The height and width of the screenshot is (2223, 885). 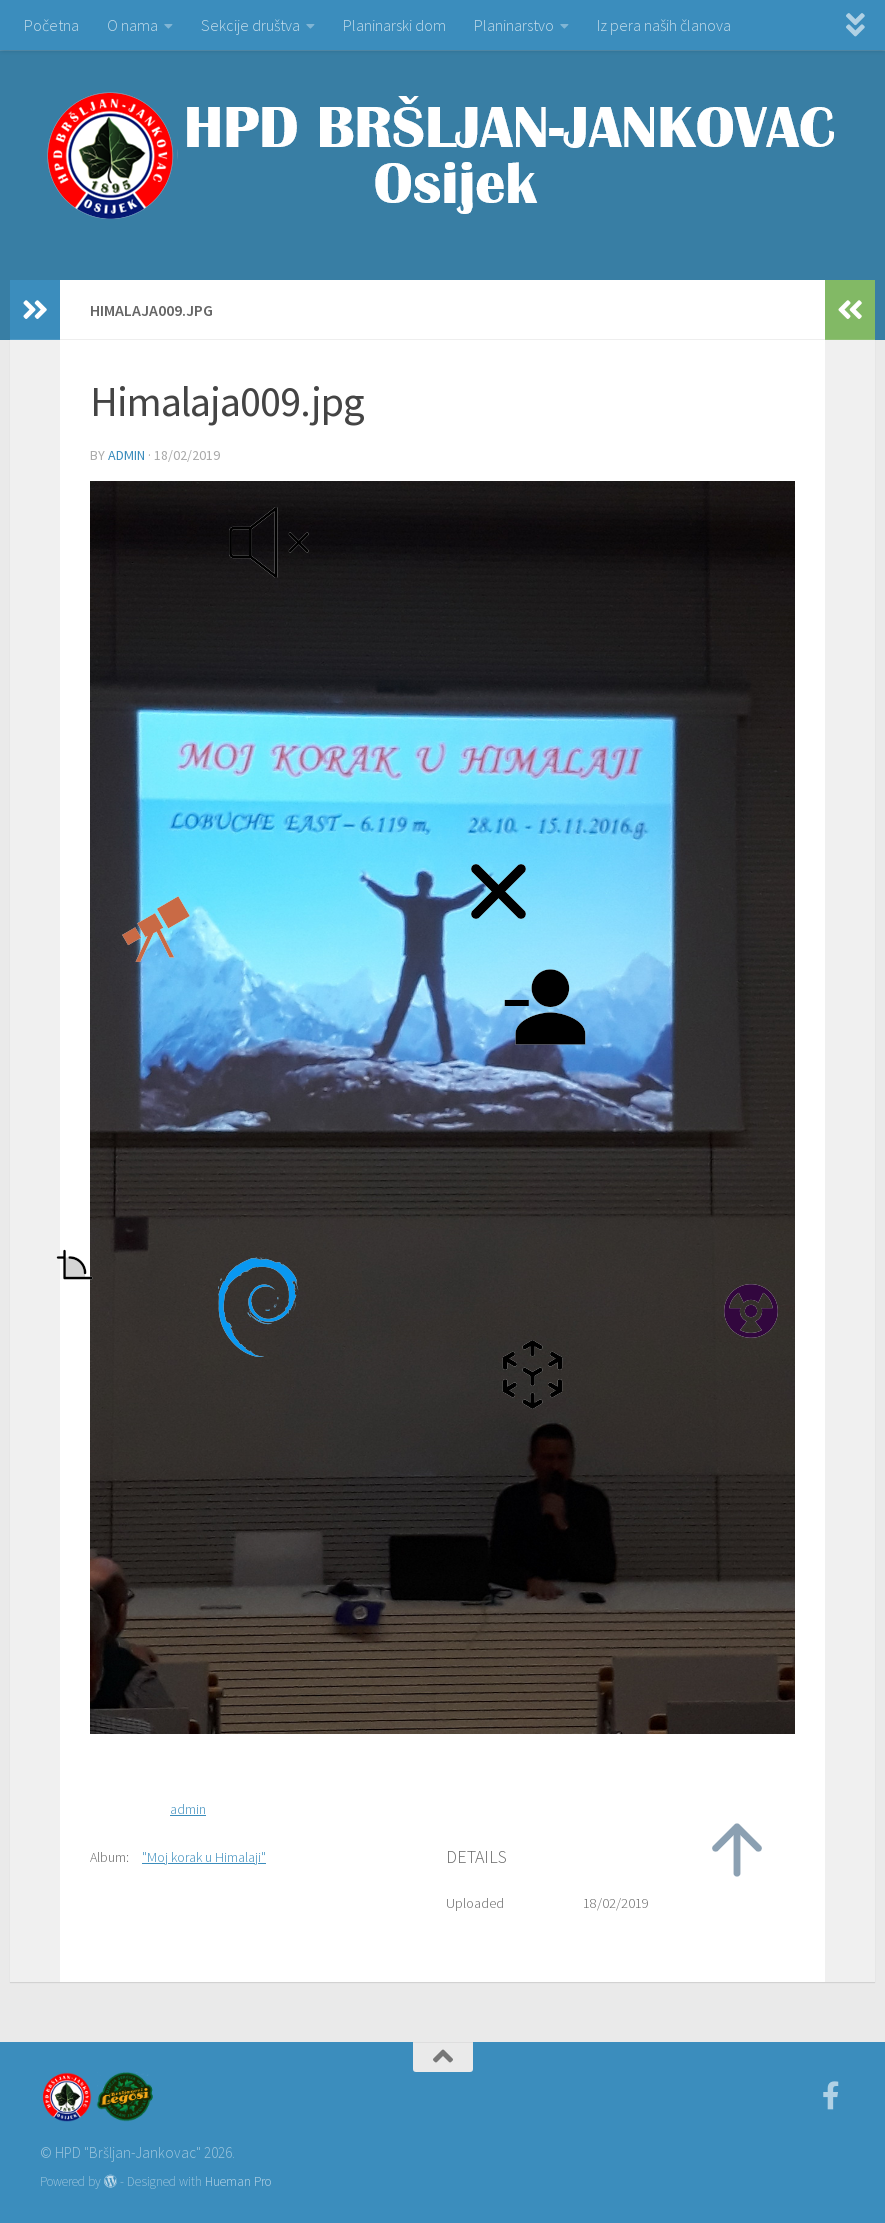 What do you see at coordinates (545, 1007) in the screenshot?
I see `remove a contact or friend` at bounding box center [545, 1007].